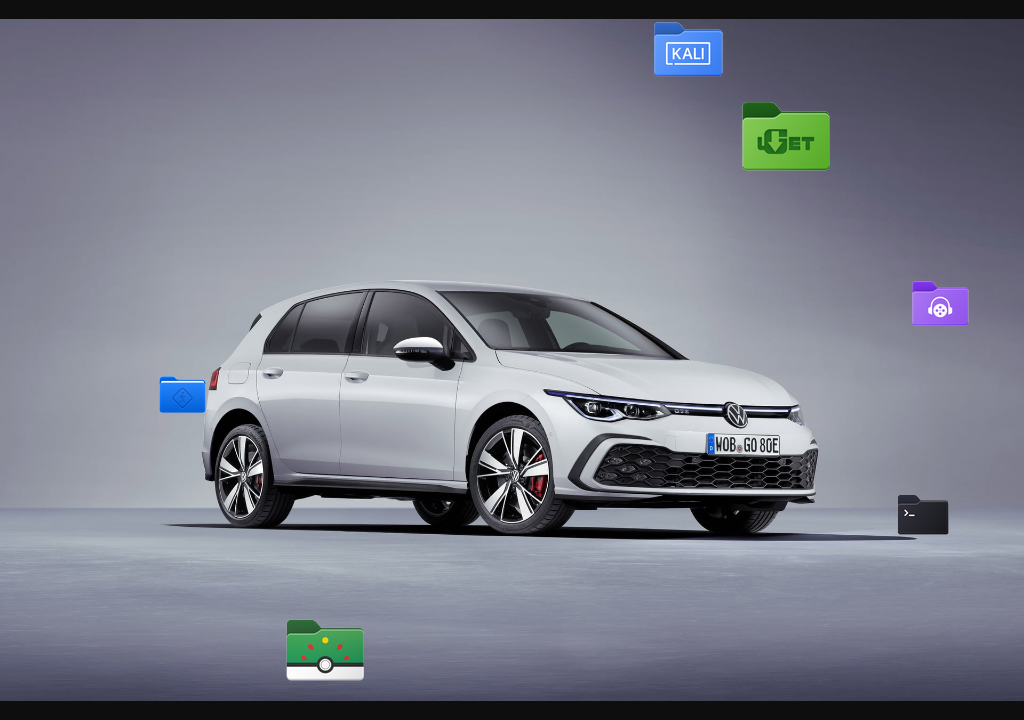  Describe the element at coordinates (182, 394) in the screenshot. I see `access your public folder` at that location.